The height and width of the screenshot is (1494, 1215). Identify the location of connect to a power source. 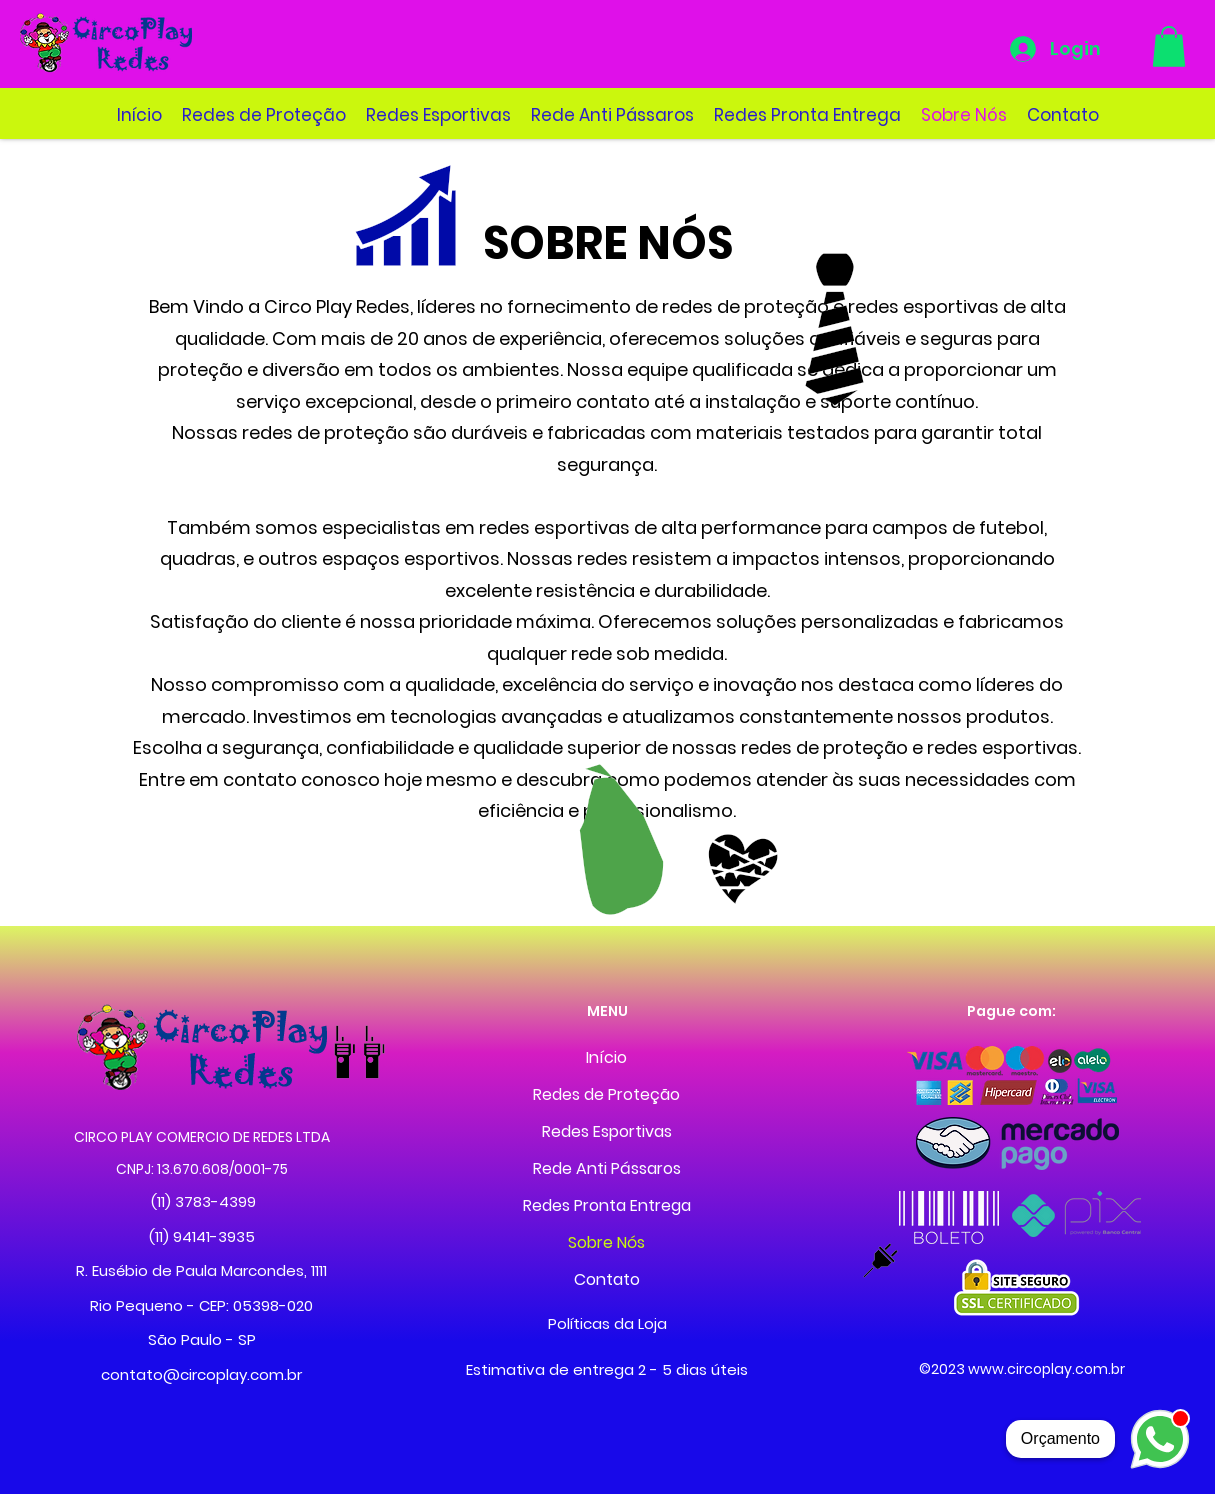
(880, 1260).